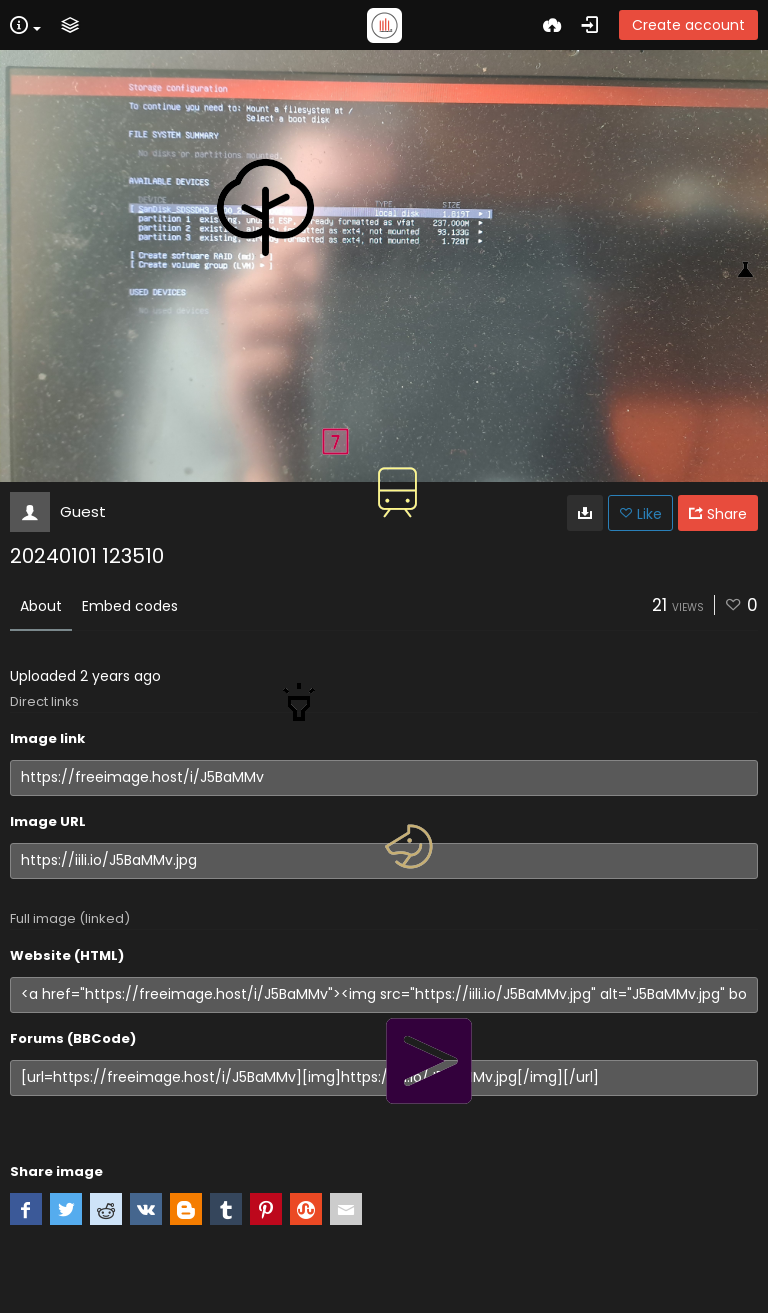 This screenshot has height=1313, width=768. I want to click on navigate to next item or page, so click(429, 1061).